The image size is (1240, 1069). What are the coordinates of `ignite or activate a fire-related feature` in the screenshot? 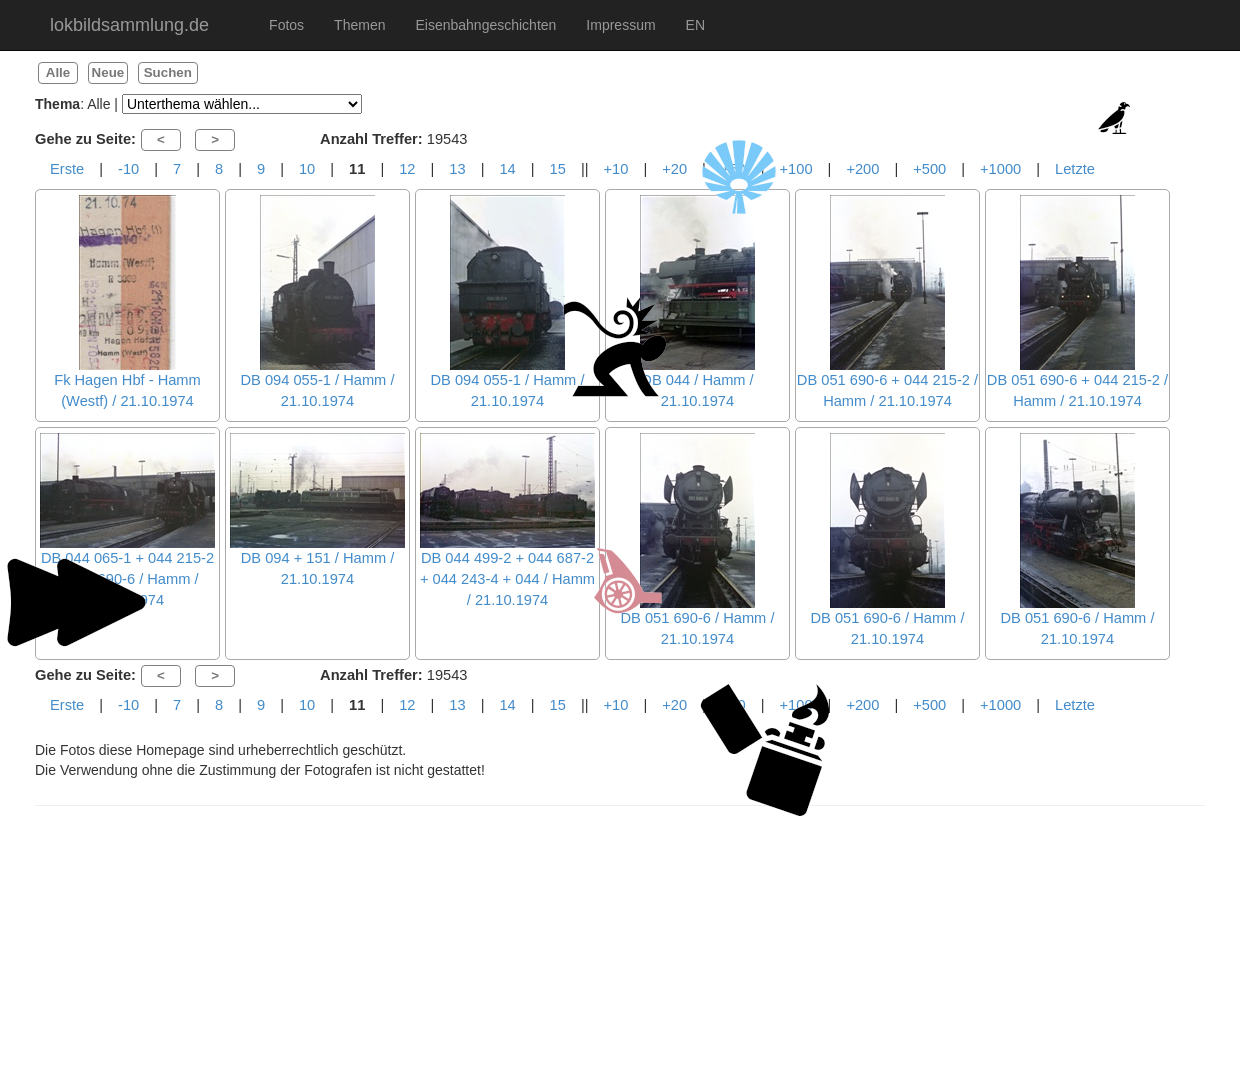 It's located at (765, 750).